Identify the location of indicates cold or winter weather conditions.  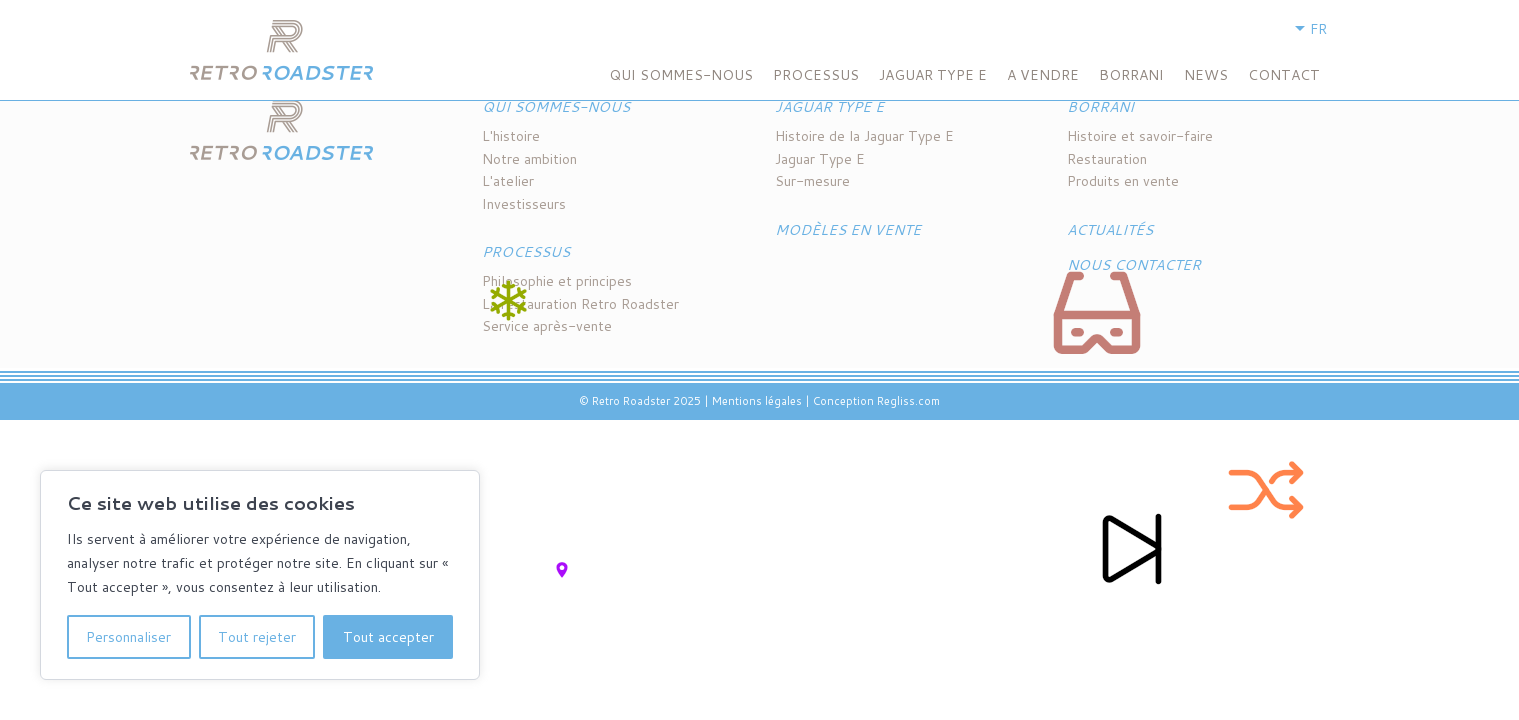
(508, 300).